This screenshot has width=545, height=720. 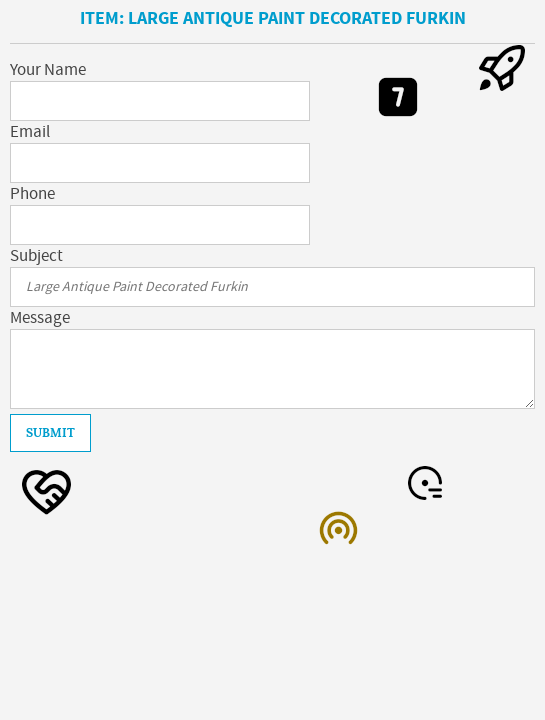 I want to click on launch or deploy a project, so click(x=502, y=68).